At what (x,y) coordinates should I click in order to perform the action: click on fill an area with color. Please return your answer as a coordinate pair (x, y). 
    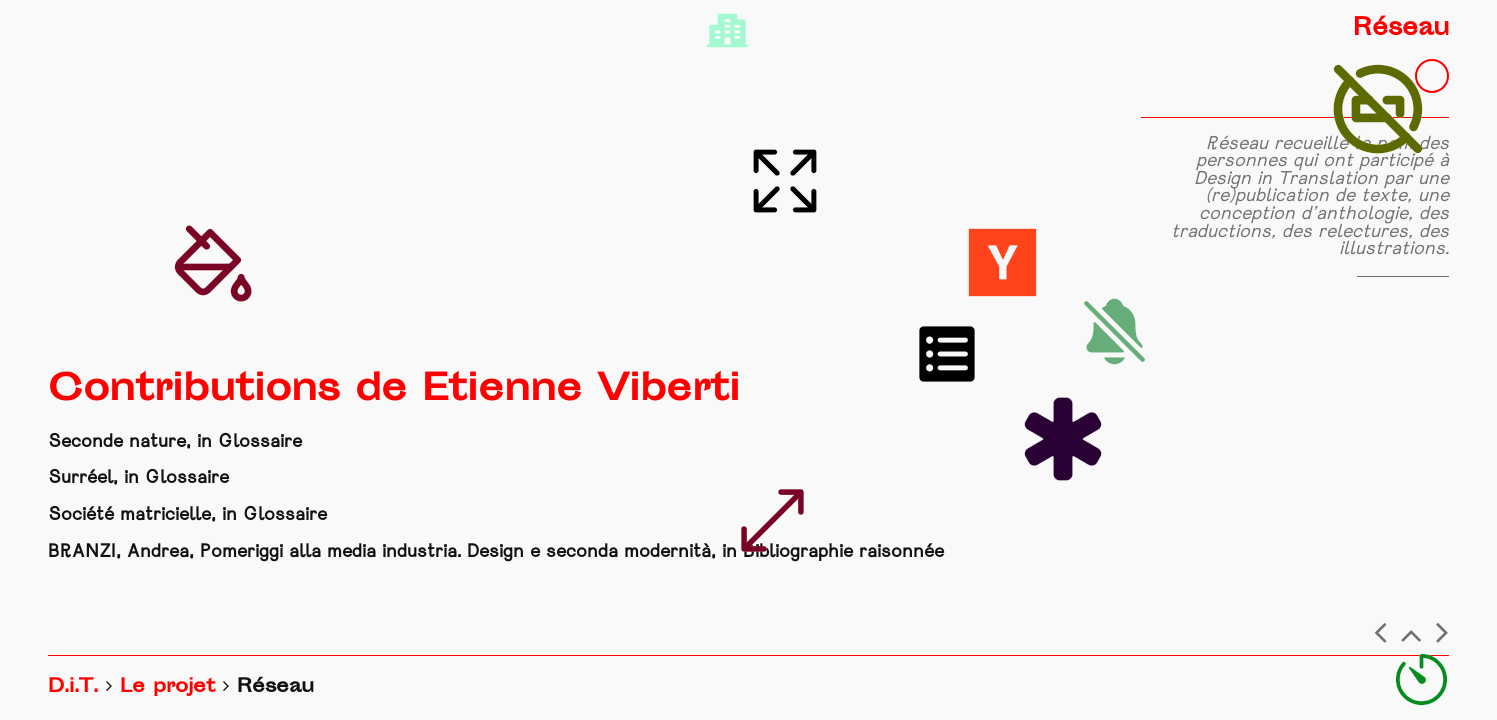
    Looking at the image, I should click on (213, 263).